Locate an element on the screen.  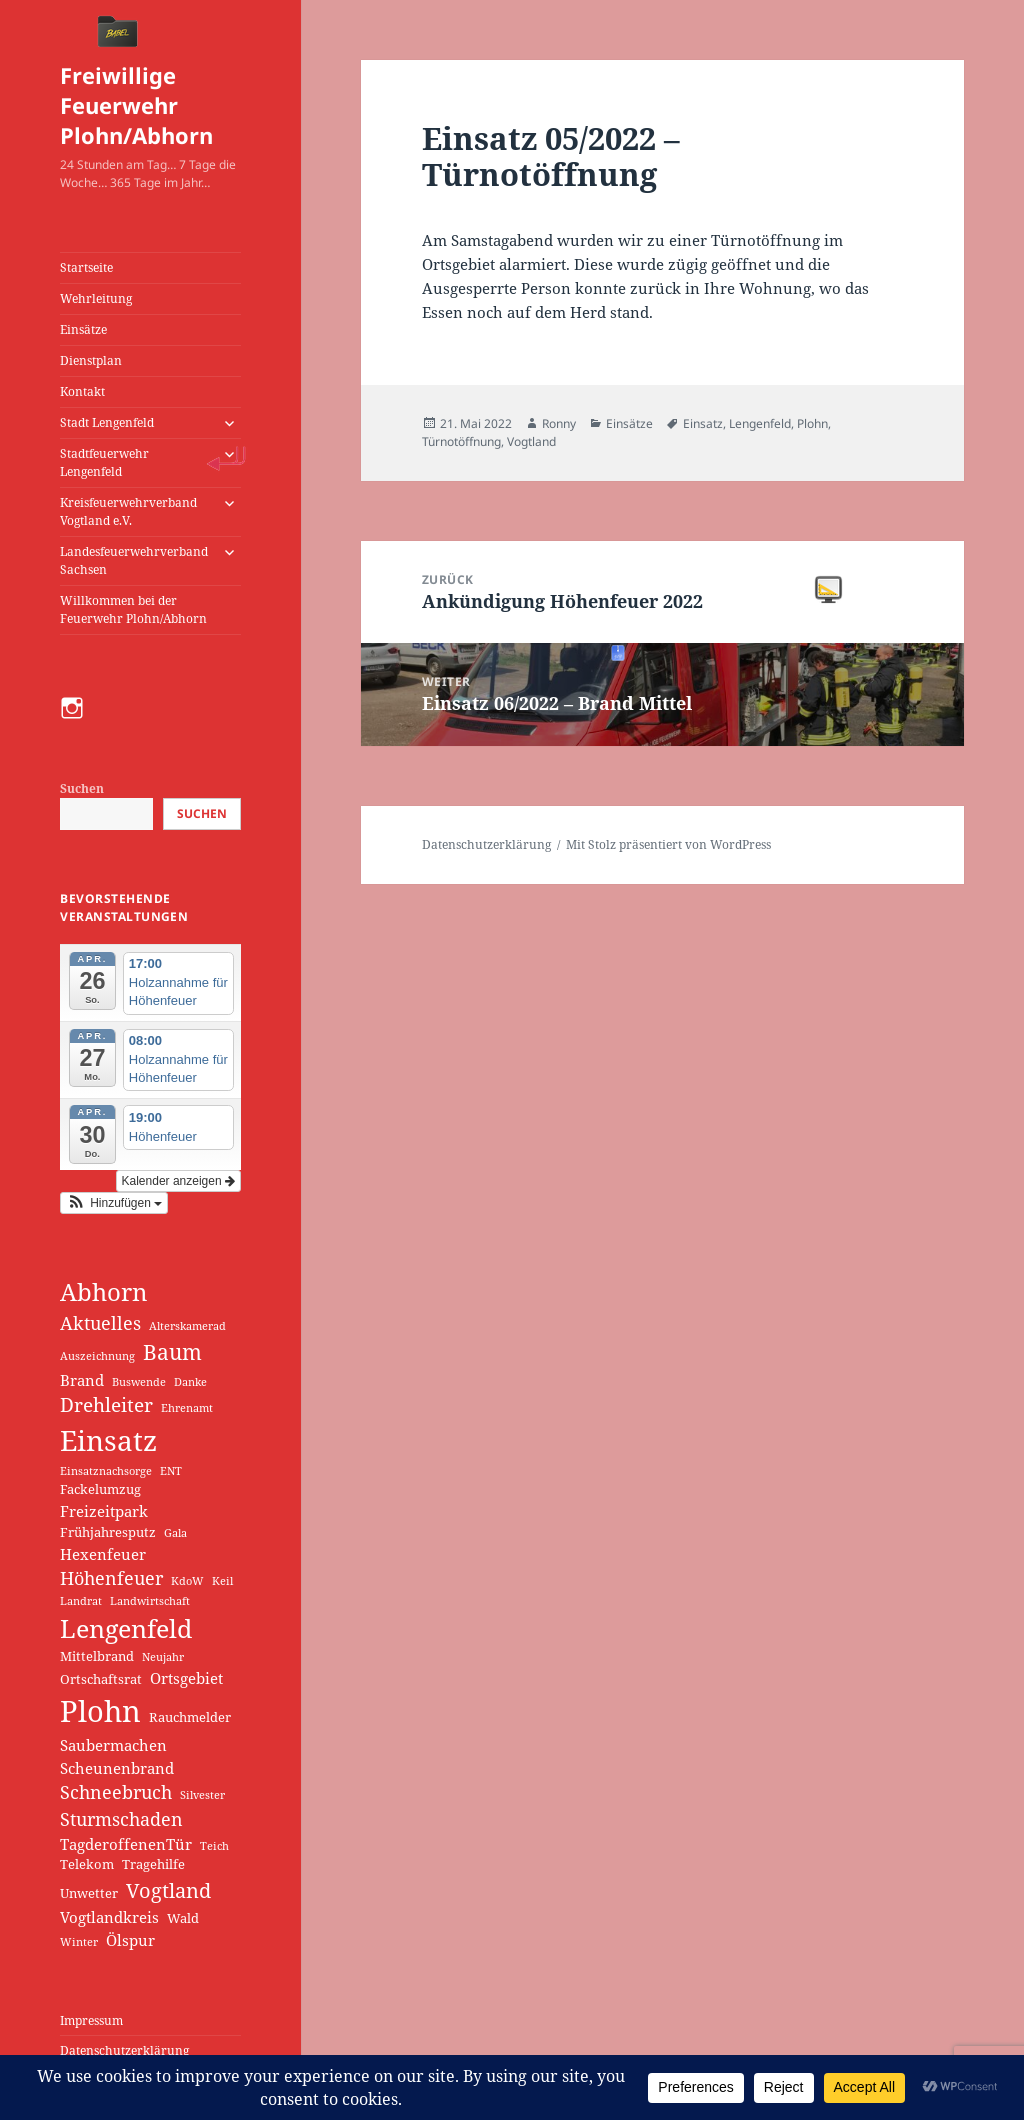
reply to all recipients of an email is located at coordinates (225, 458).